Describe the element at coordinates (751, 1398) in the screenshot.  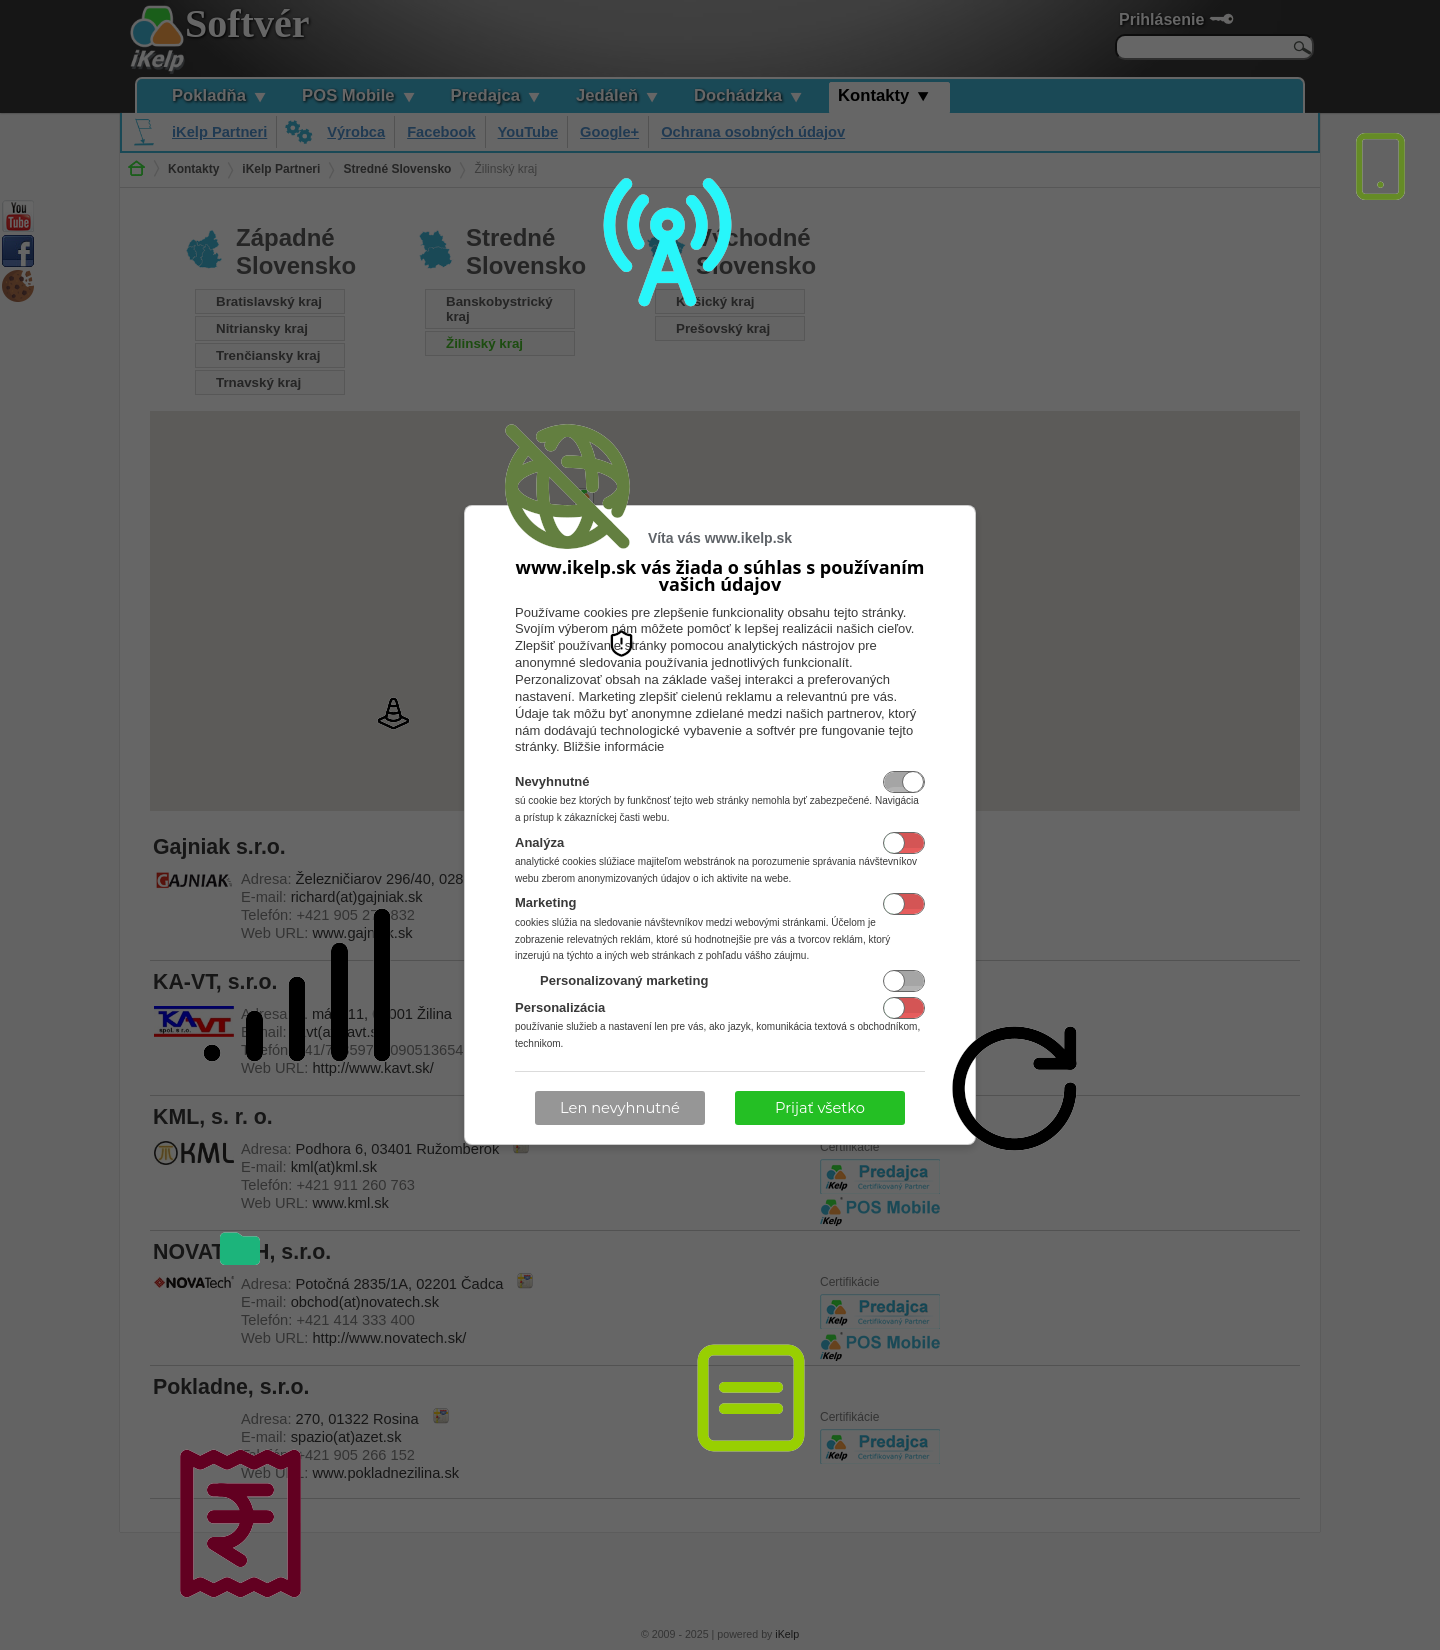
I see `indicates equality or comparison function` at that location.